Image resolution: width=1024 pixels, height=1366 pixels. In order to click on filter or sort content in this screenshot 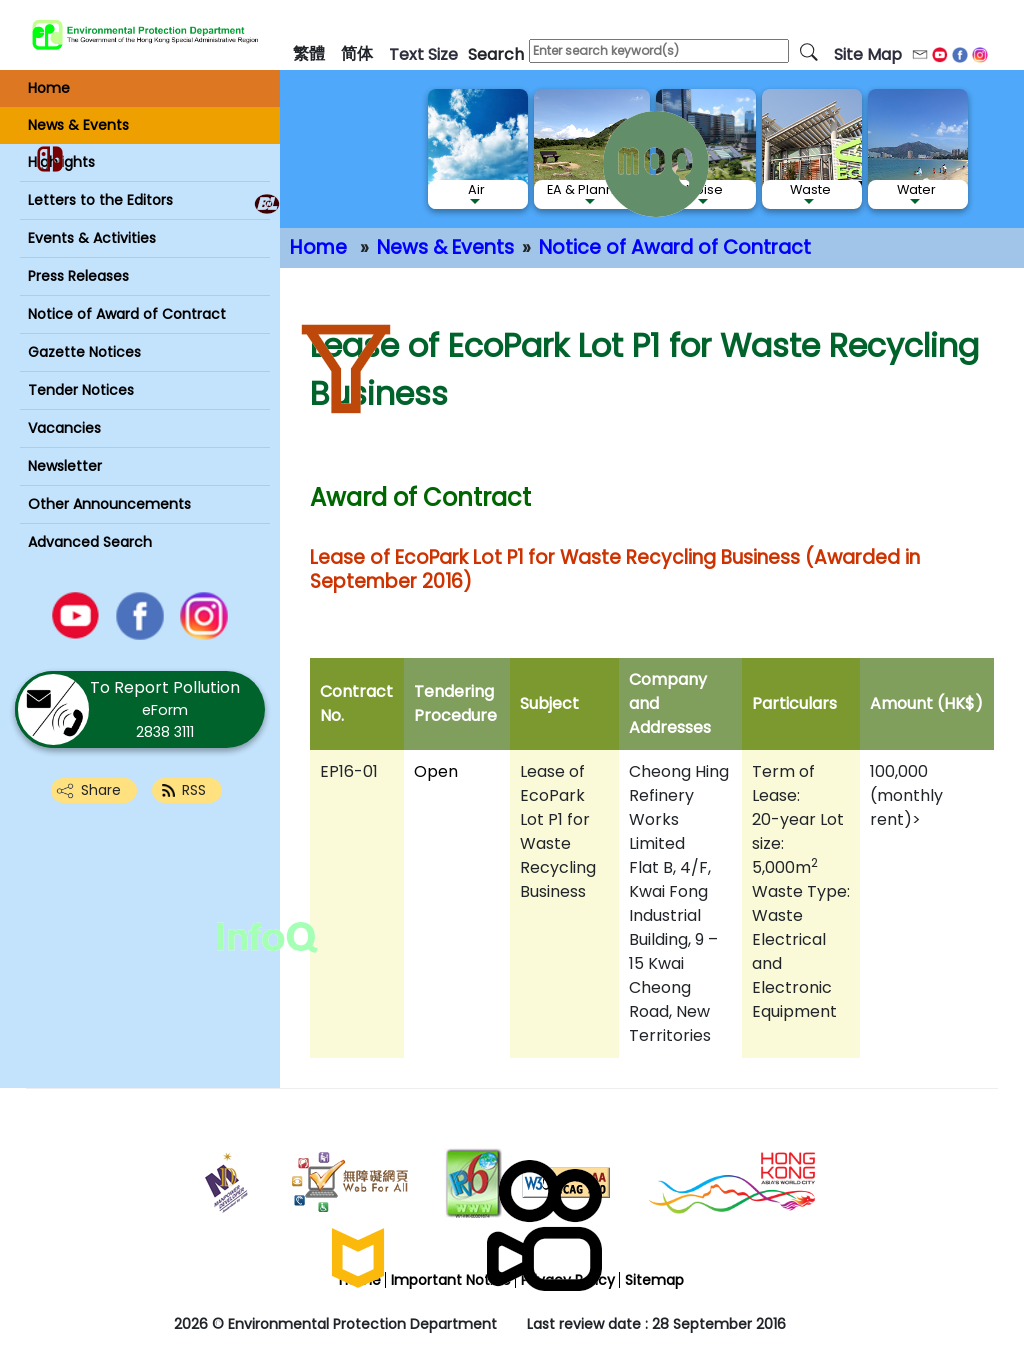, I will do `click(346, 364)`.